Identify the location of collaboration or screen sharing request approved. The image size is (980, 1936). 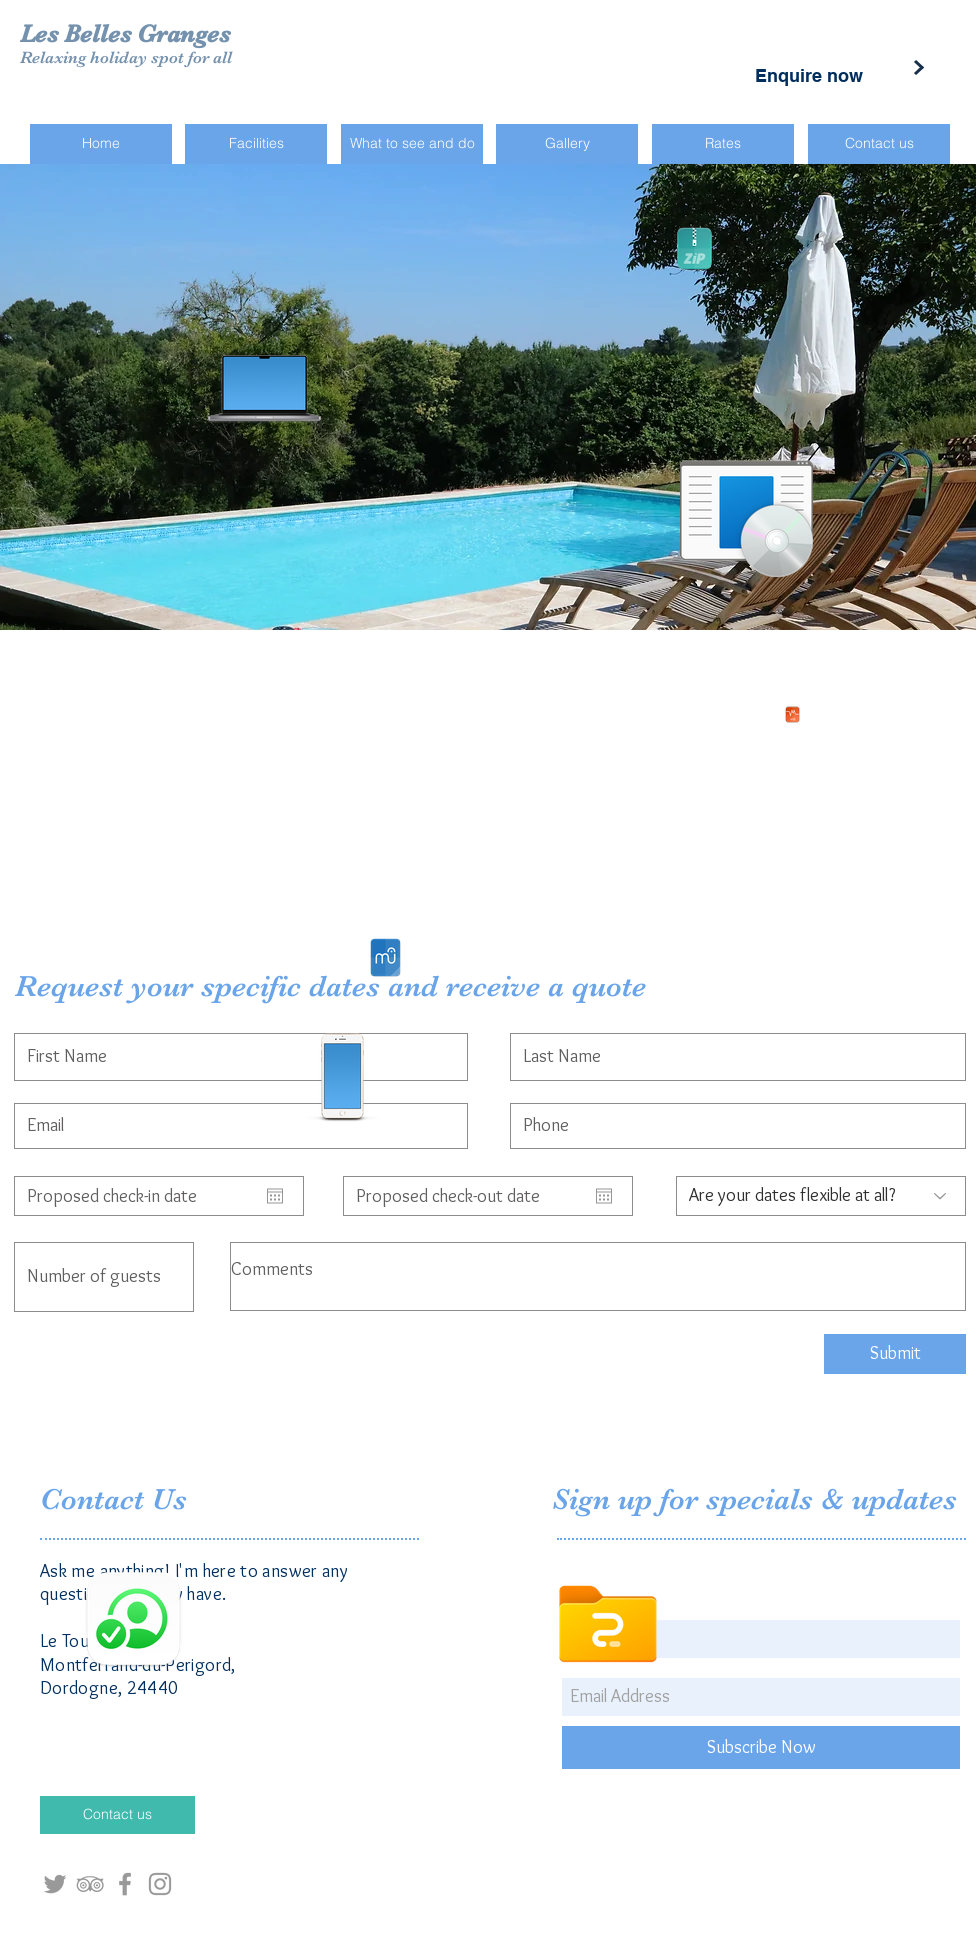
(133, 1618).